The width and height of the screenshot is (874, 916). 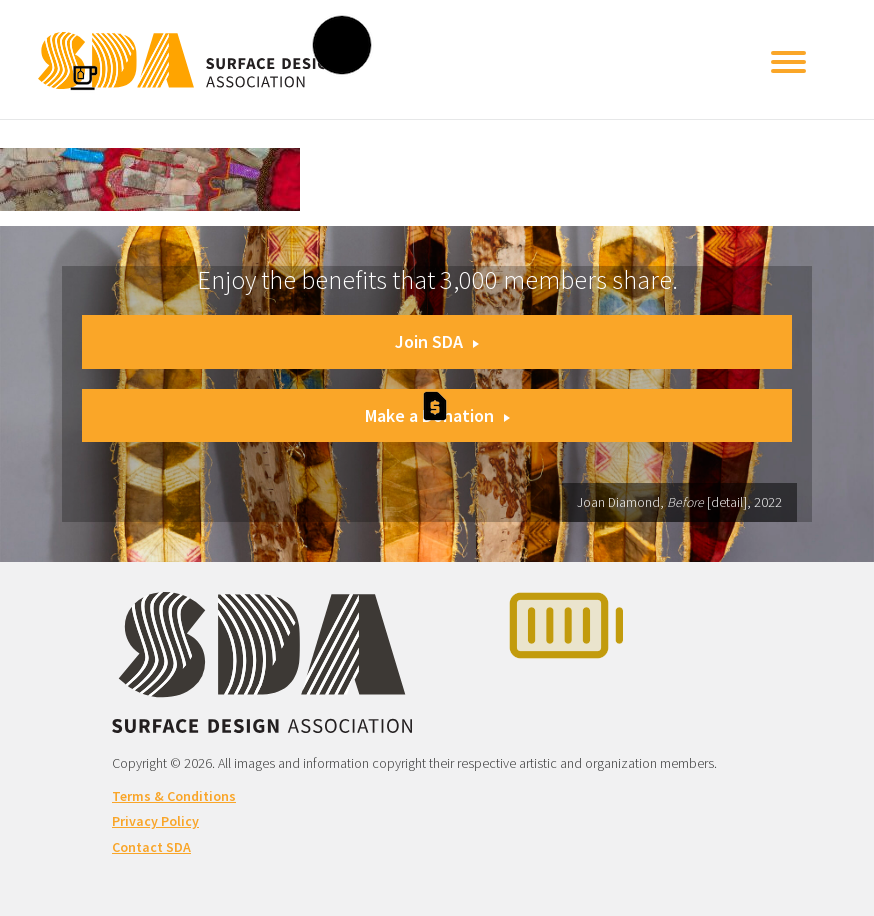 What do you see at coordinates (435, 406) in the screenshot?
I see `view invoice or payment request` at bounding box center [435, 406].